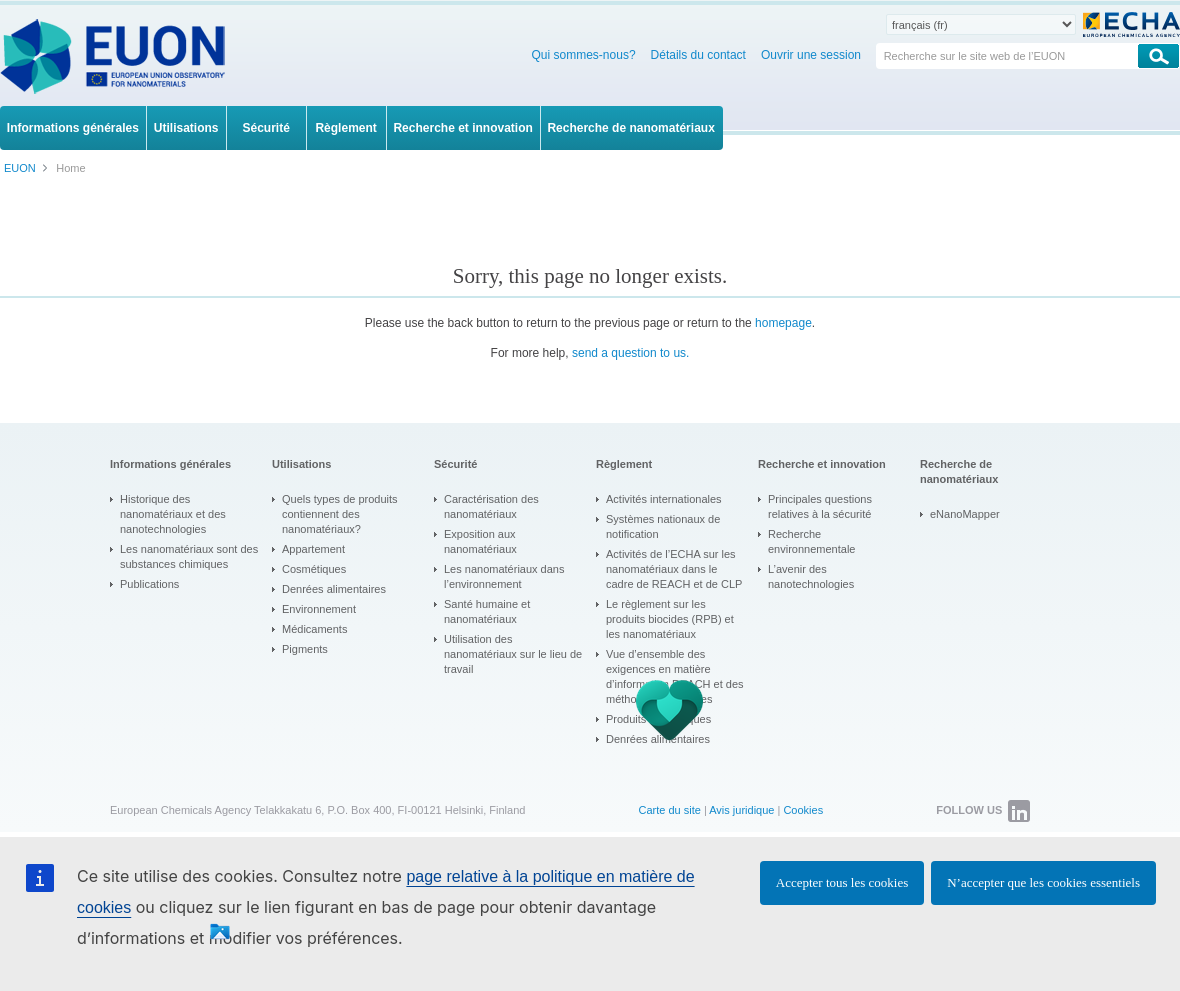 The height and width of the screenshot is (991, 1180). What do you see at coordinates (669, 709) in the screenshot?
I see `open the microsoft family safety app` at bounding box center [669, 709].